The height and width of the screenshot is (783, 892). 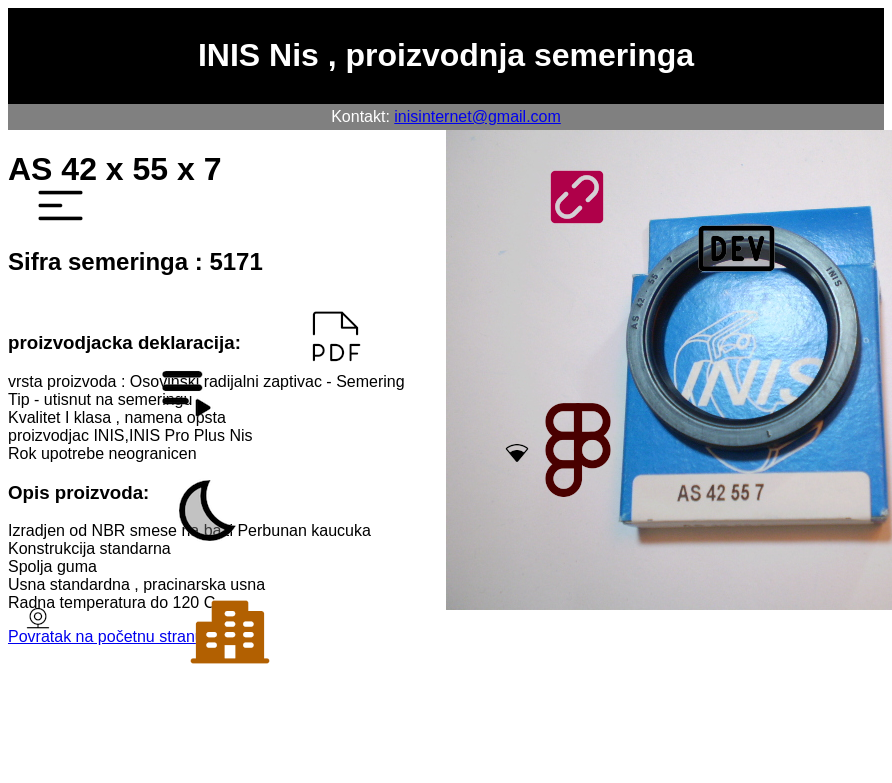 I want to click on unlink or break a connection, so click(x=577, y=197).